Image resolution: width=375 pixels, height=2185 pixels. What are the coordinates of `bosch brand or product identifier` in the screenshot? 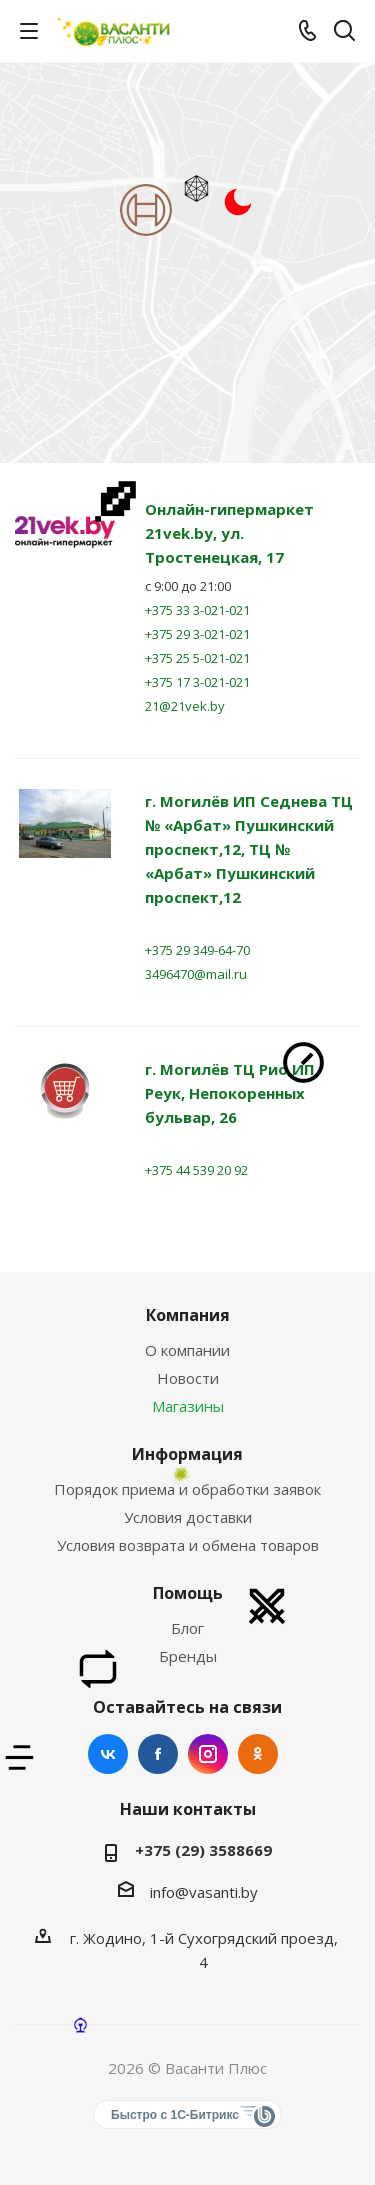 It's located at (146, 210).